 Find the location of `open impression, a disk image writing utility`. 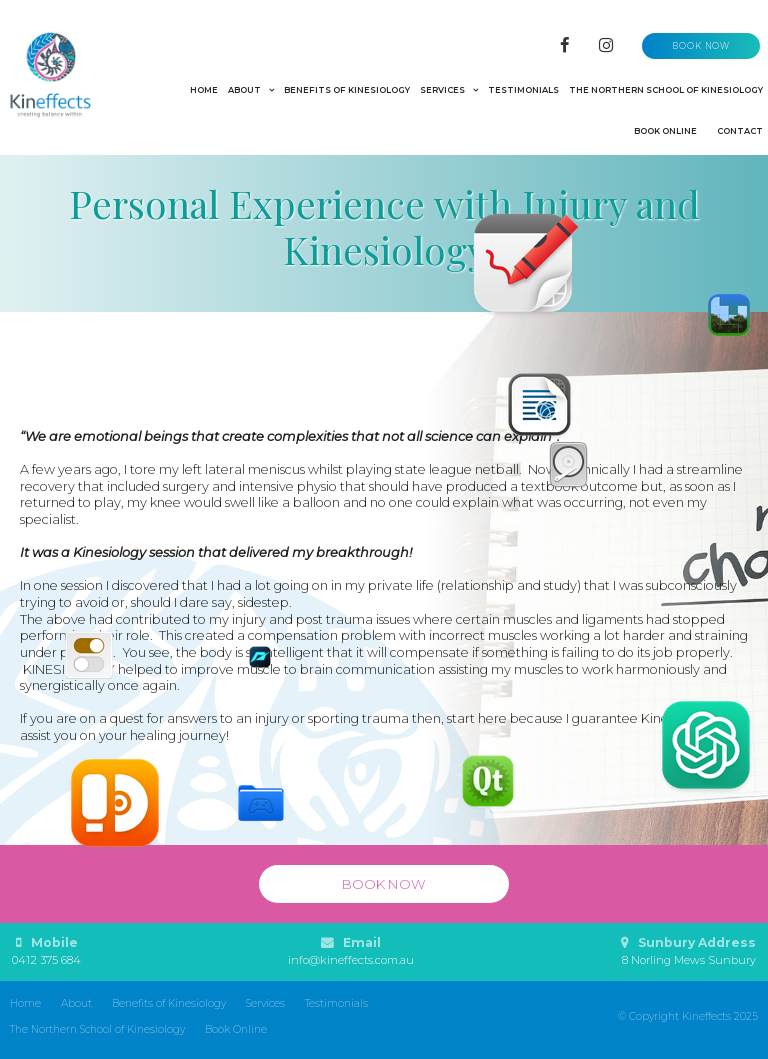

open impression, a disk image writing utility is located at coordinates (115, 803).